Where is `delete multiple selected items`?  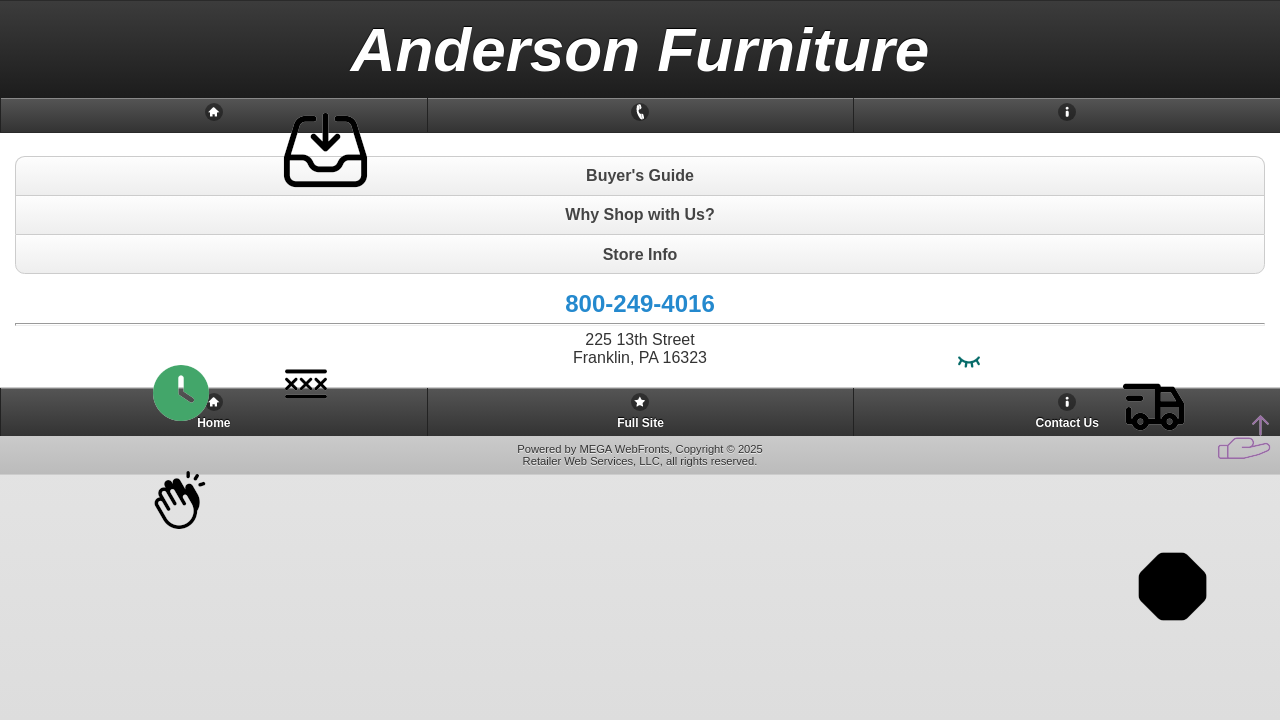
delete multiple selected items is located at coordinates (306, 384).